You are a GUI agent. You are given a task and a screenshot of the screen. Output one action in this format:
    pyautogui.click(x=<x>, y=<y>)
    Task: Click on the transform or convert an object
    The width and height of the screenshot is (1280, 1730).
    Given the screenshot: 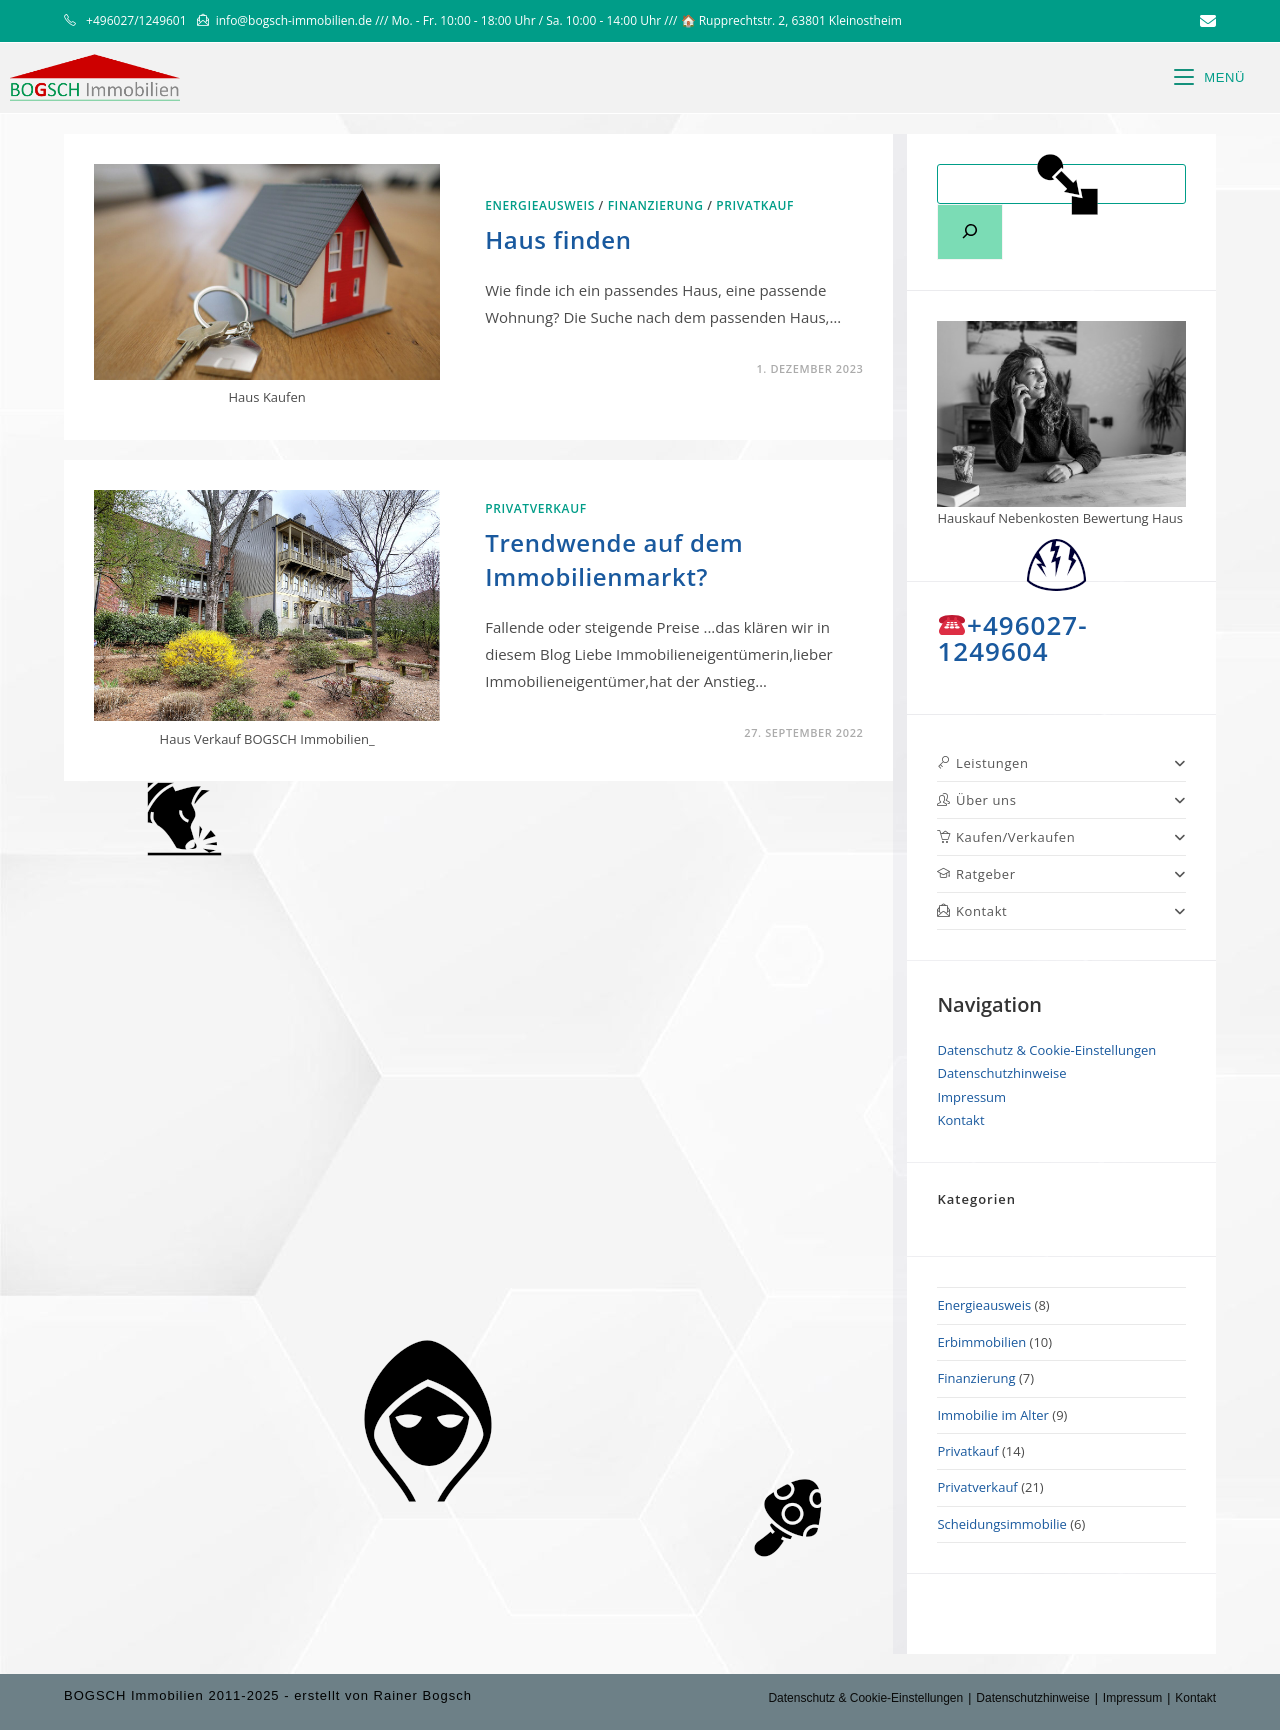 What is the action you would take?
    pyautogui.click(x=1067, y=184)
    